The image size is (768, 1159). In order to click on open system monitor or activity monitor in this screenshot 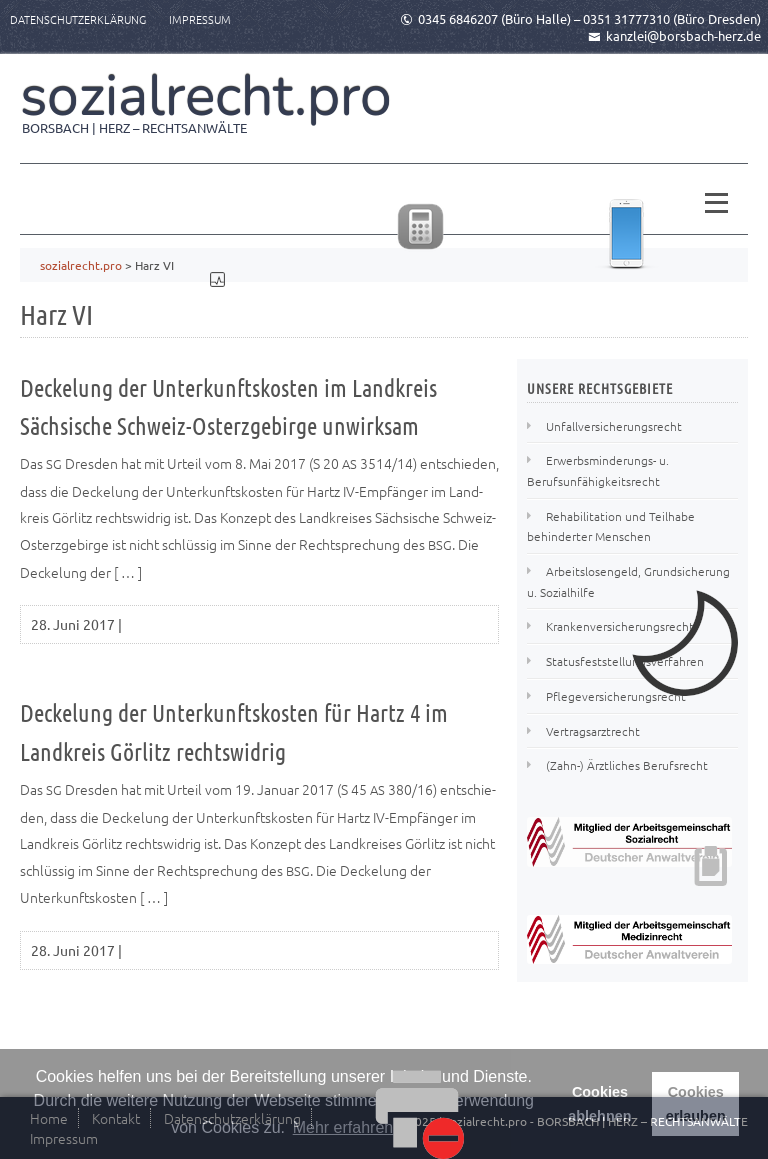, I will do `click(217, 279)`.